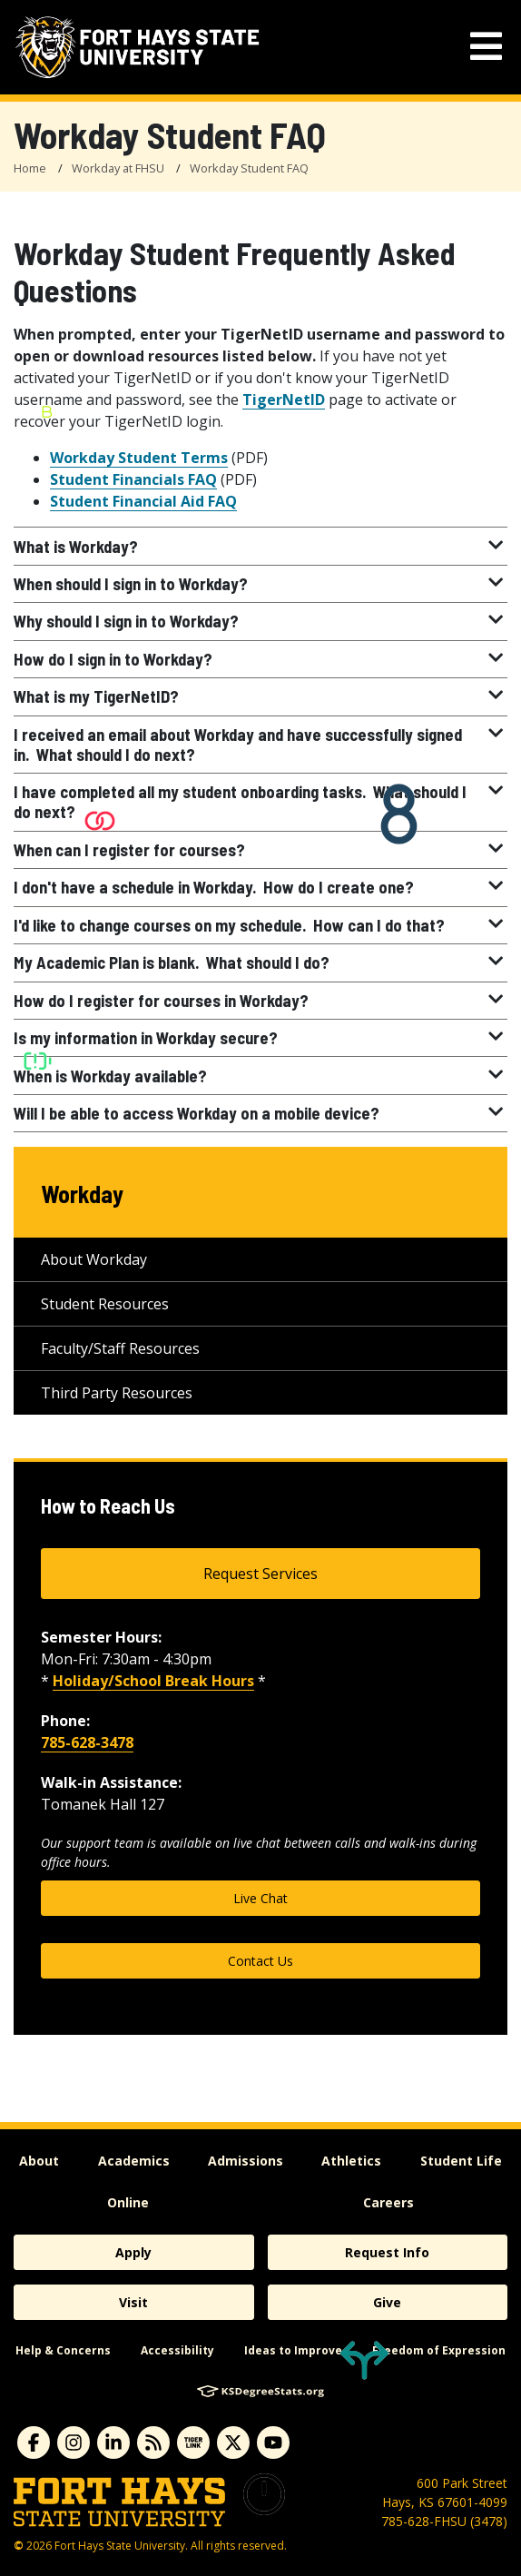 This screenshot has width=521, height=2576. Describe the element at coordinates (46, 411) in the screenshot. I see `apply bold formatting to selected text` at that location.